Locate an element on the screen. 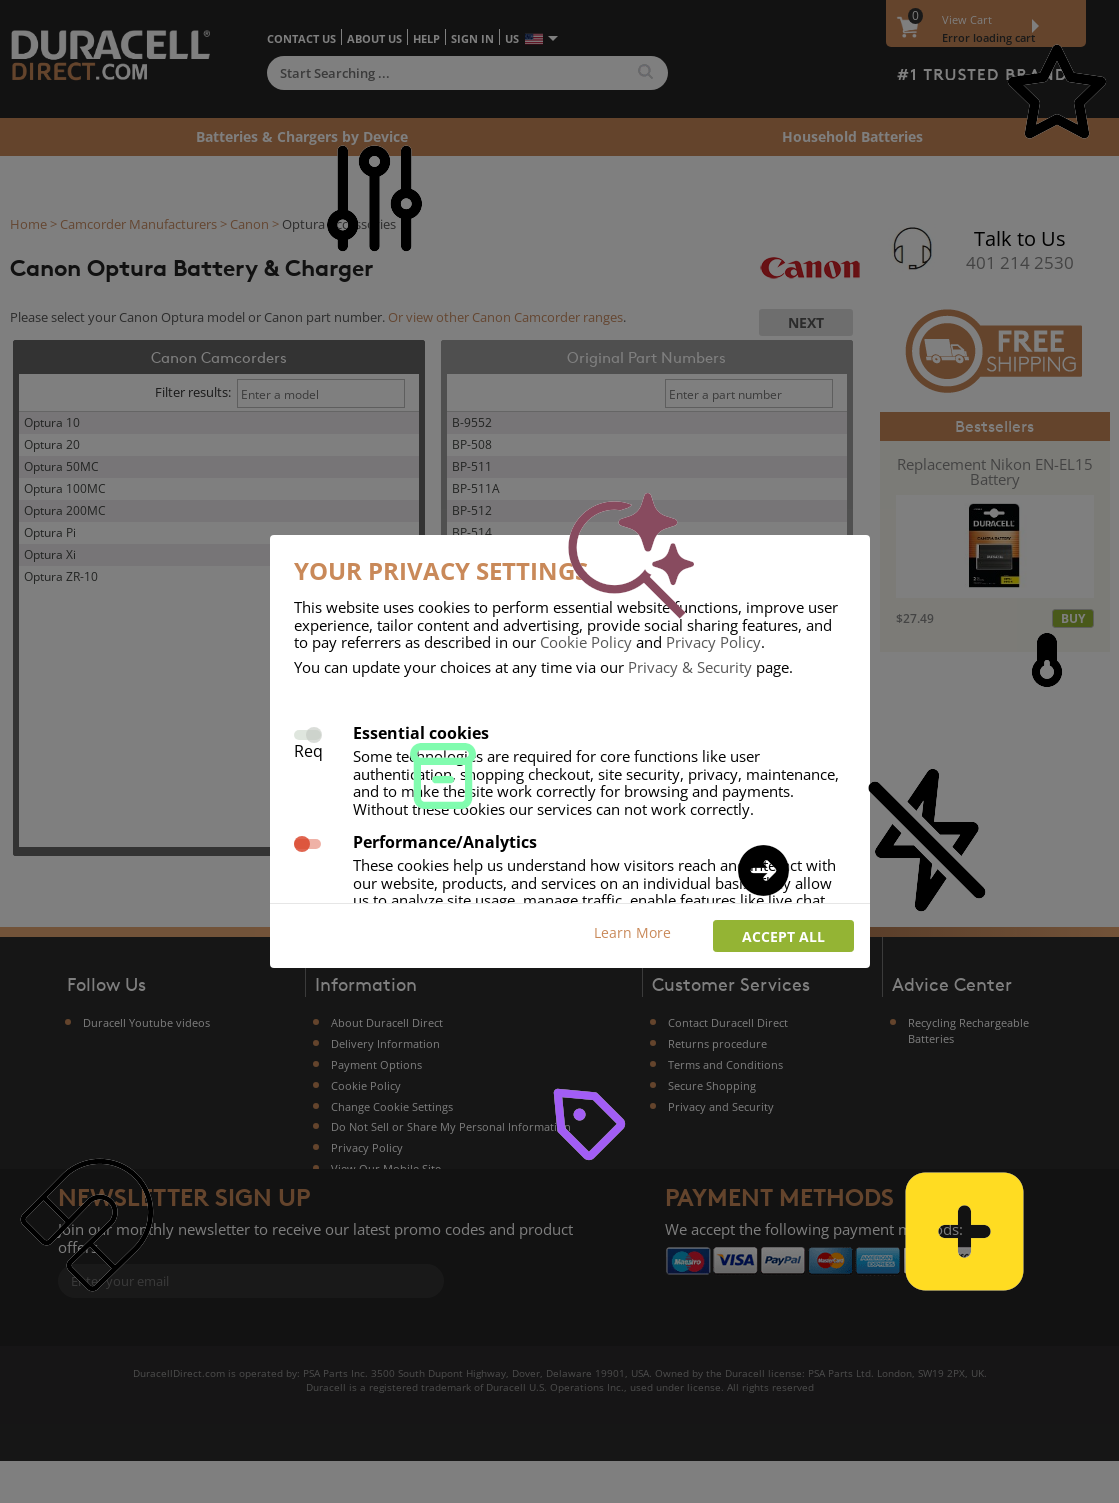 The width and height of the screenshot is (1119, 1503). view or manage tags is located at coordinates (585, 1120).